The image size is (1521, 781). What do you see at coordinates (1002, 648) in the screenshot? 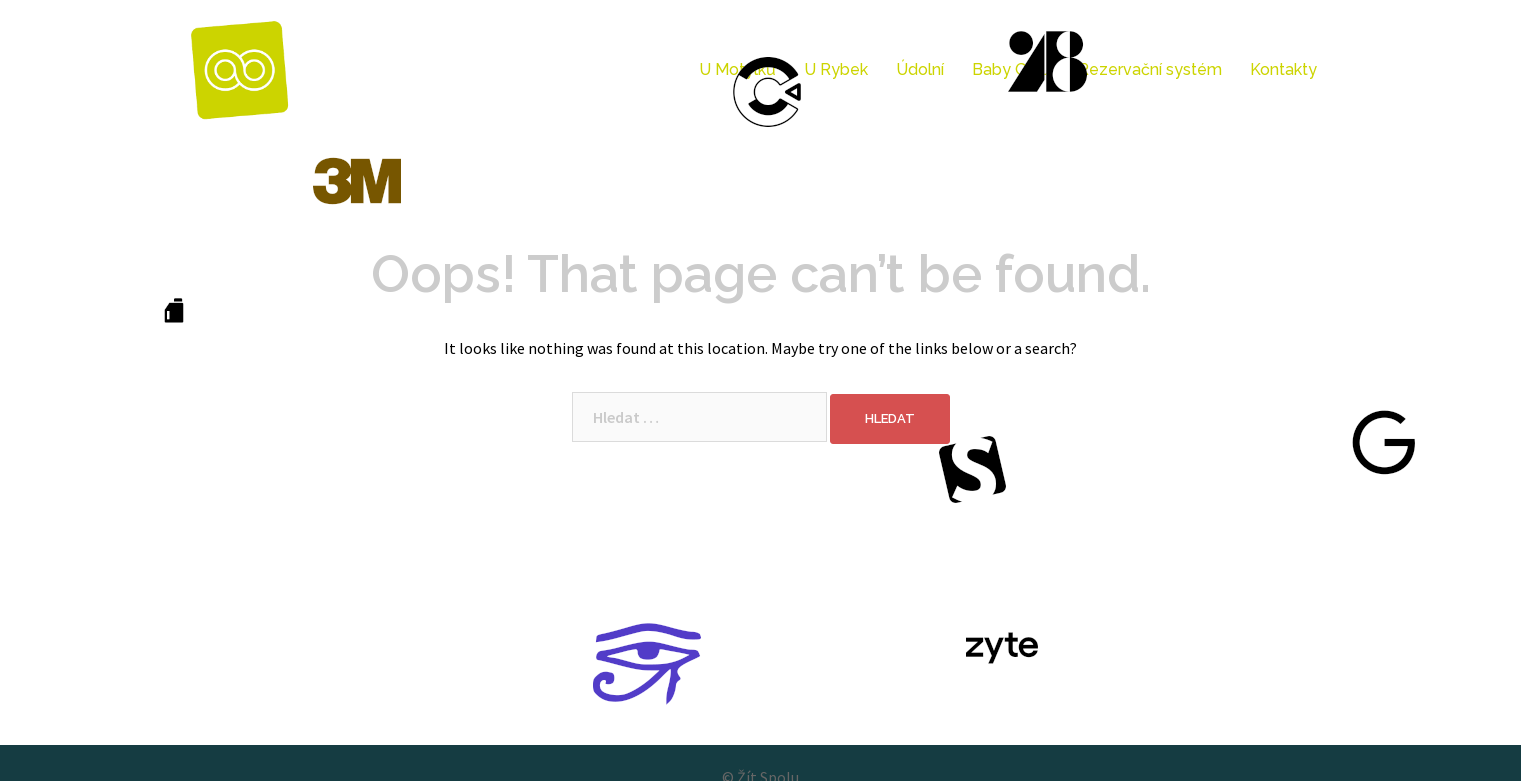
I see `Zyte company logo` at bounding box center [1002, 648].